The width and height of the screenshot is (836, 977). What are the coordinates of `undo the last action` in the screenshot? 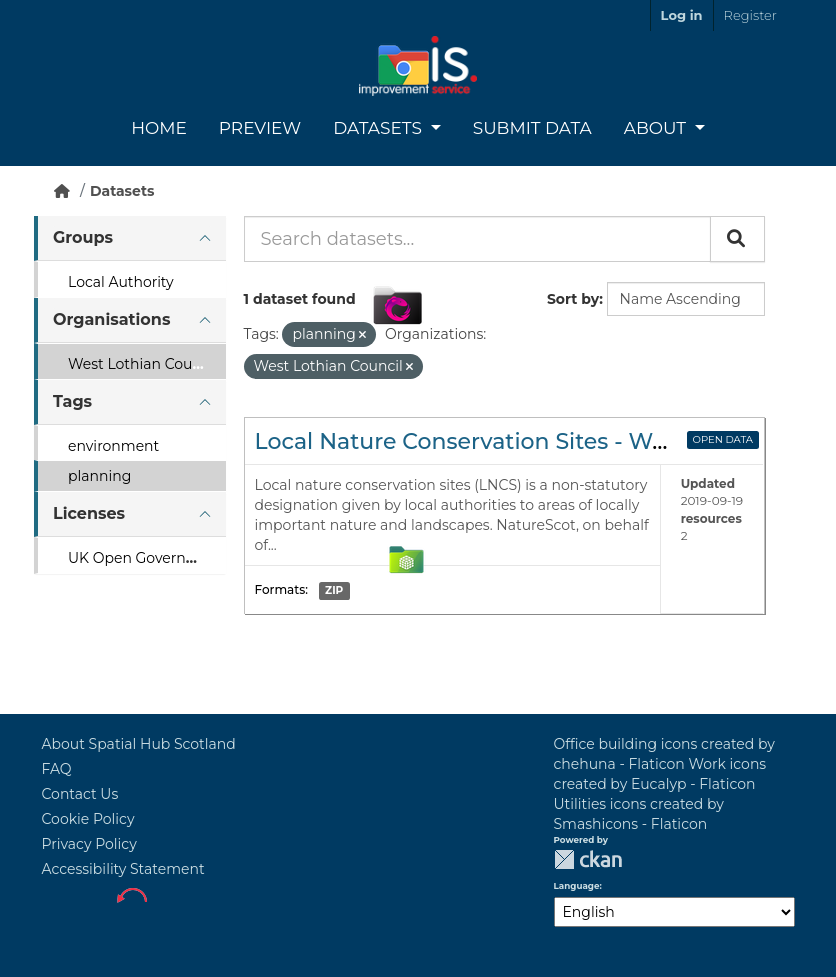 It's located at (133, 895).